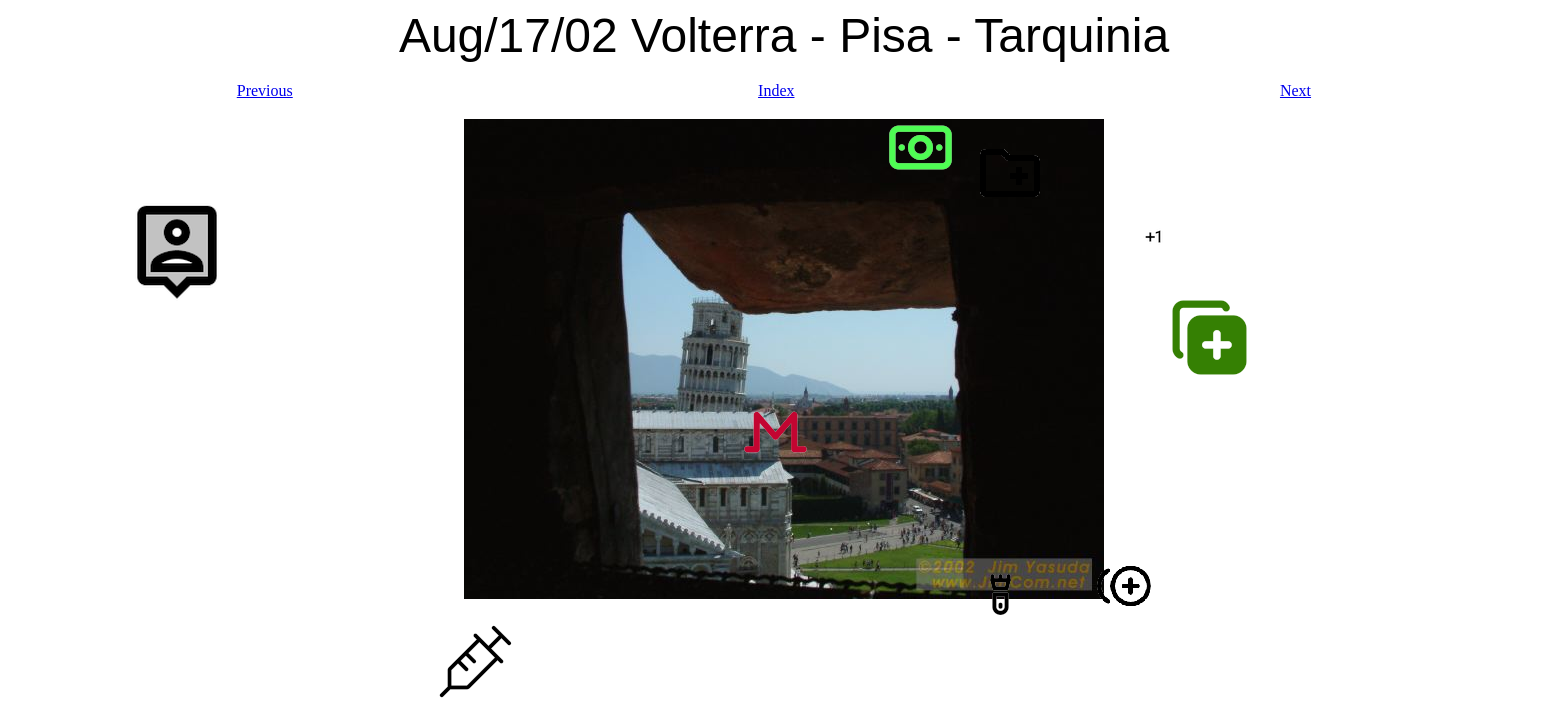 The width and height of the screenshot is (1568, 720). What do you see at coordinates (1010, 173) in the screenshot?
I see `create a new folder` at bounding box center [1010, 173].